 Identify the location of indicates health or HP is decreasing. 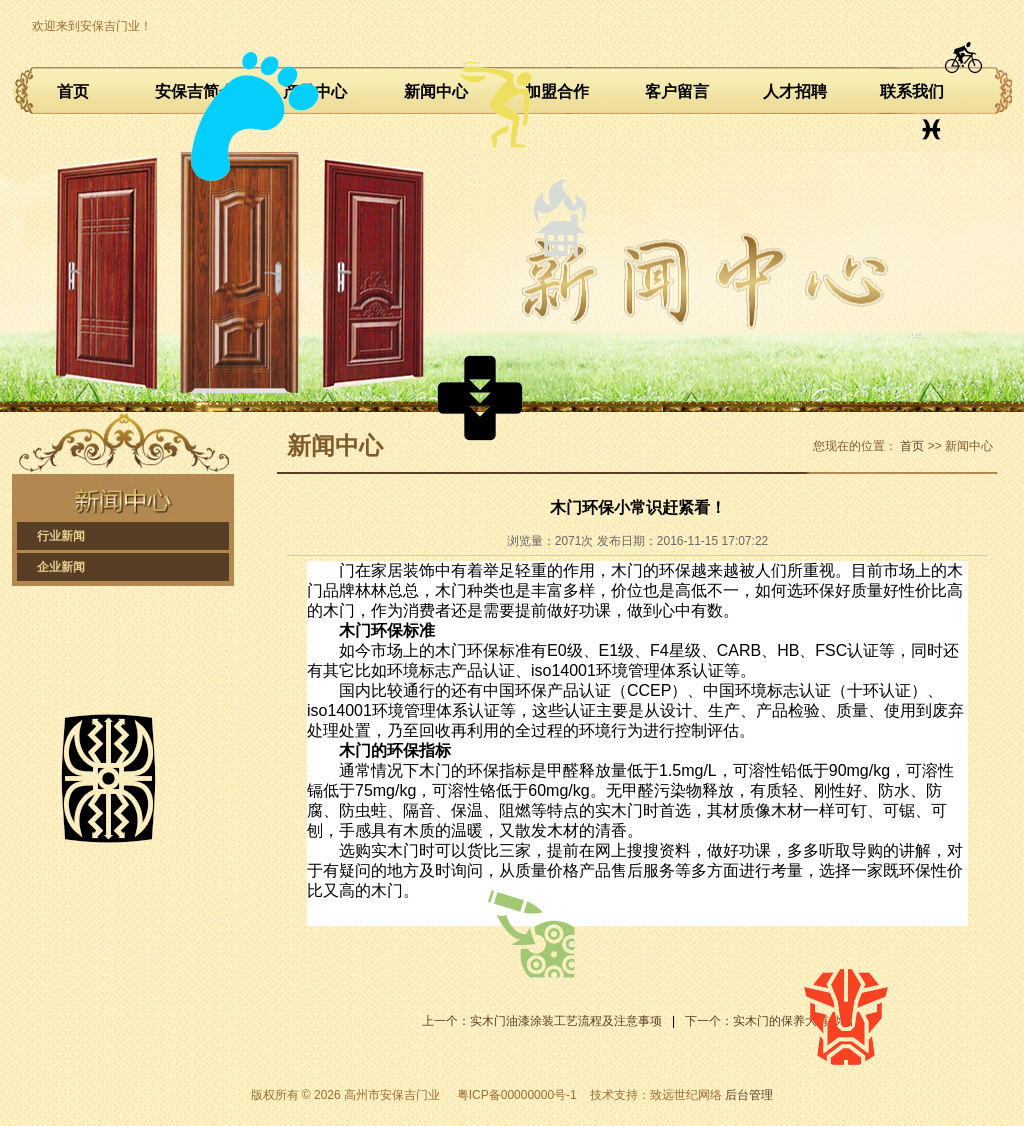
(480, 398).